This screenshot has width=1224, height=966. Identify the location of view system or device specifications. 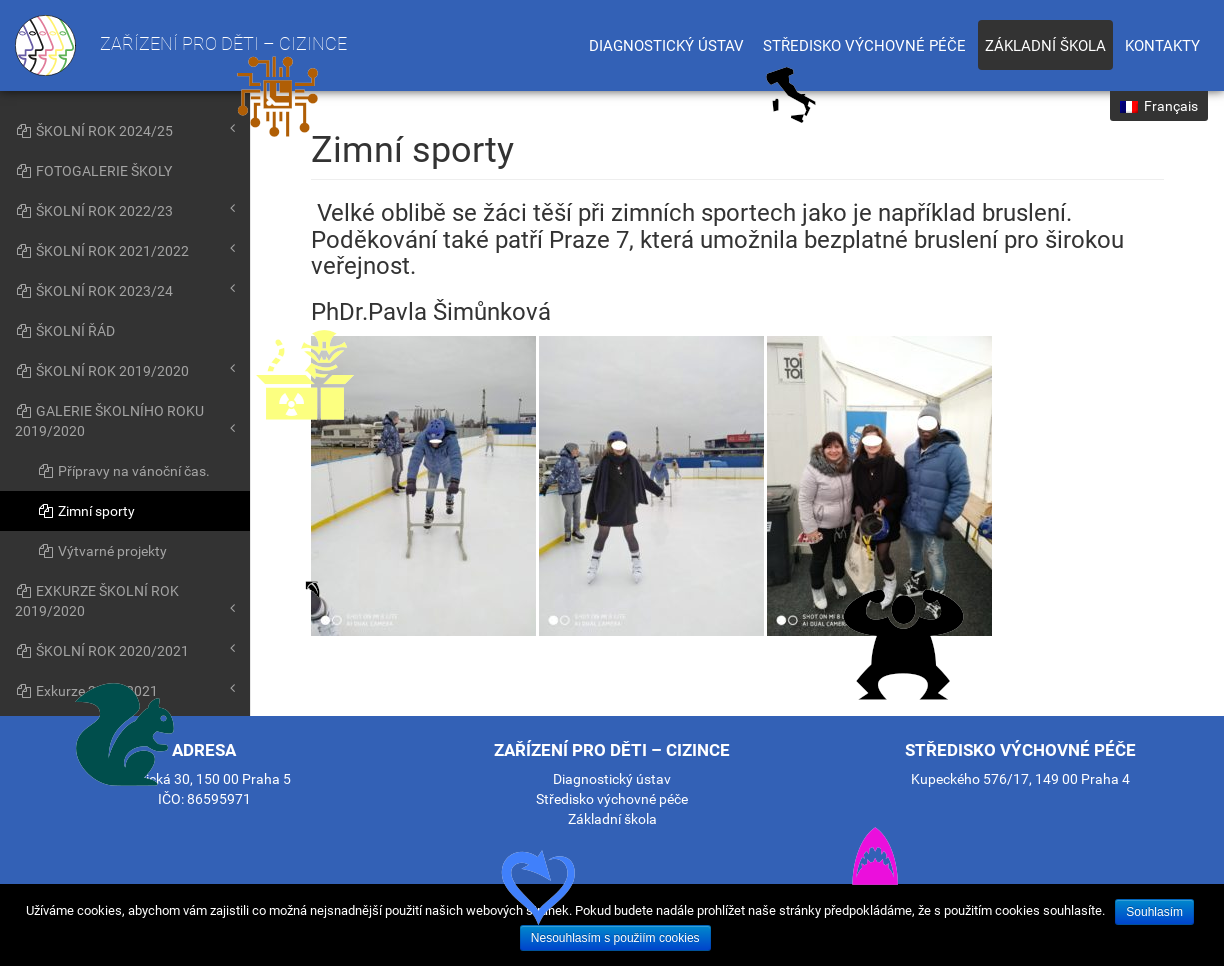
(277, 96).